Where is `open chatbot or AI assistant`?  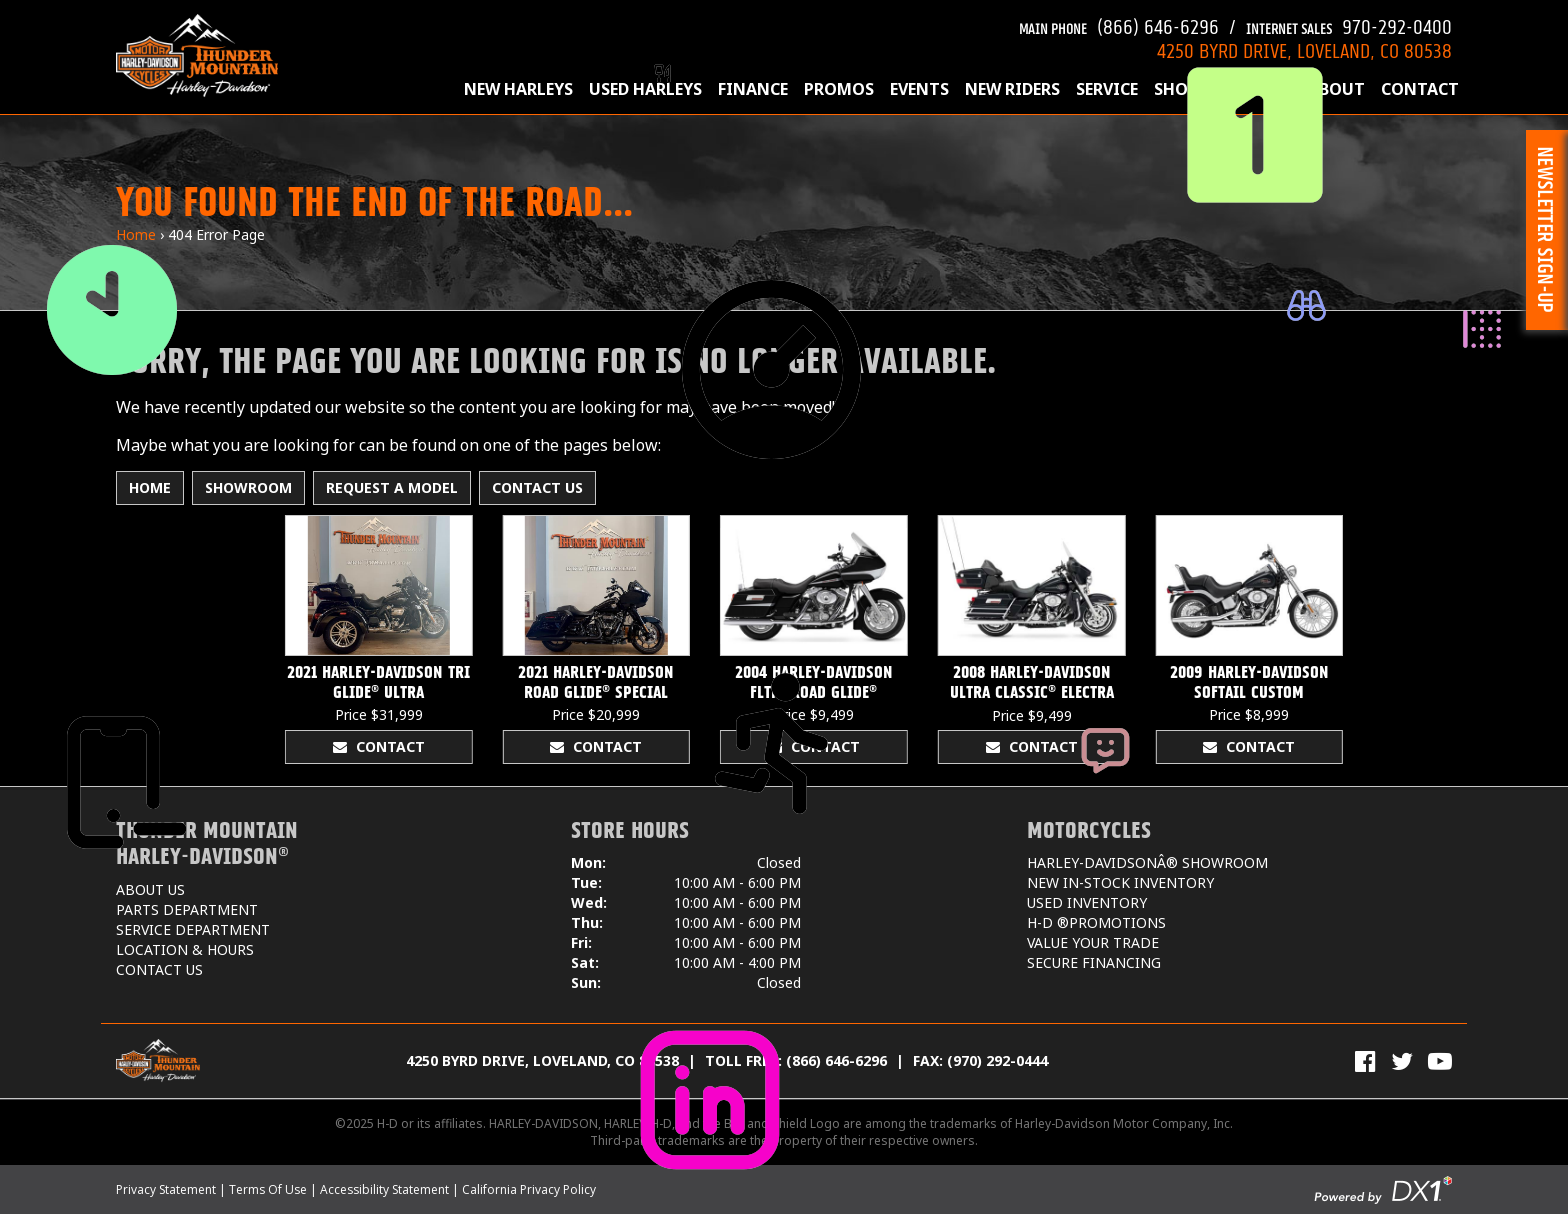
open chatbot or AI assistant is located at coordinates (1105, 749).